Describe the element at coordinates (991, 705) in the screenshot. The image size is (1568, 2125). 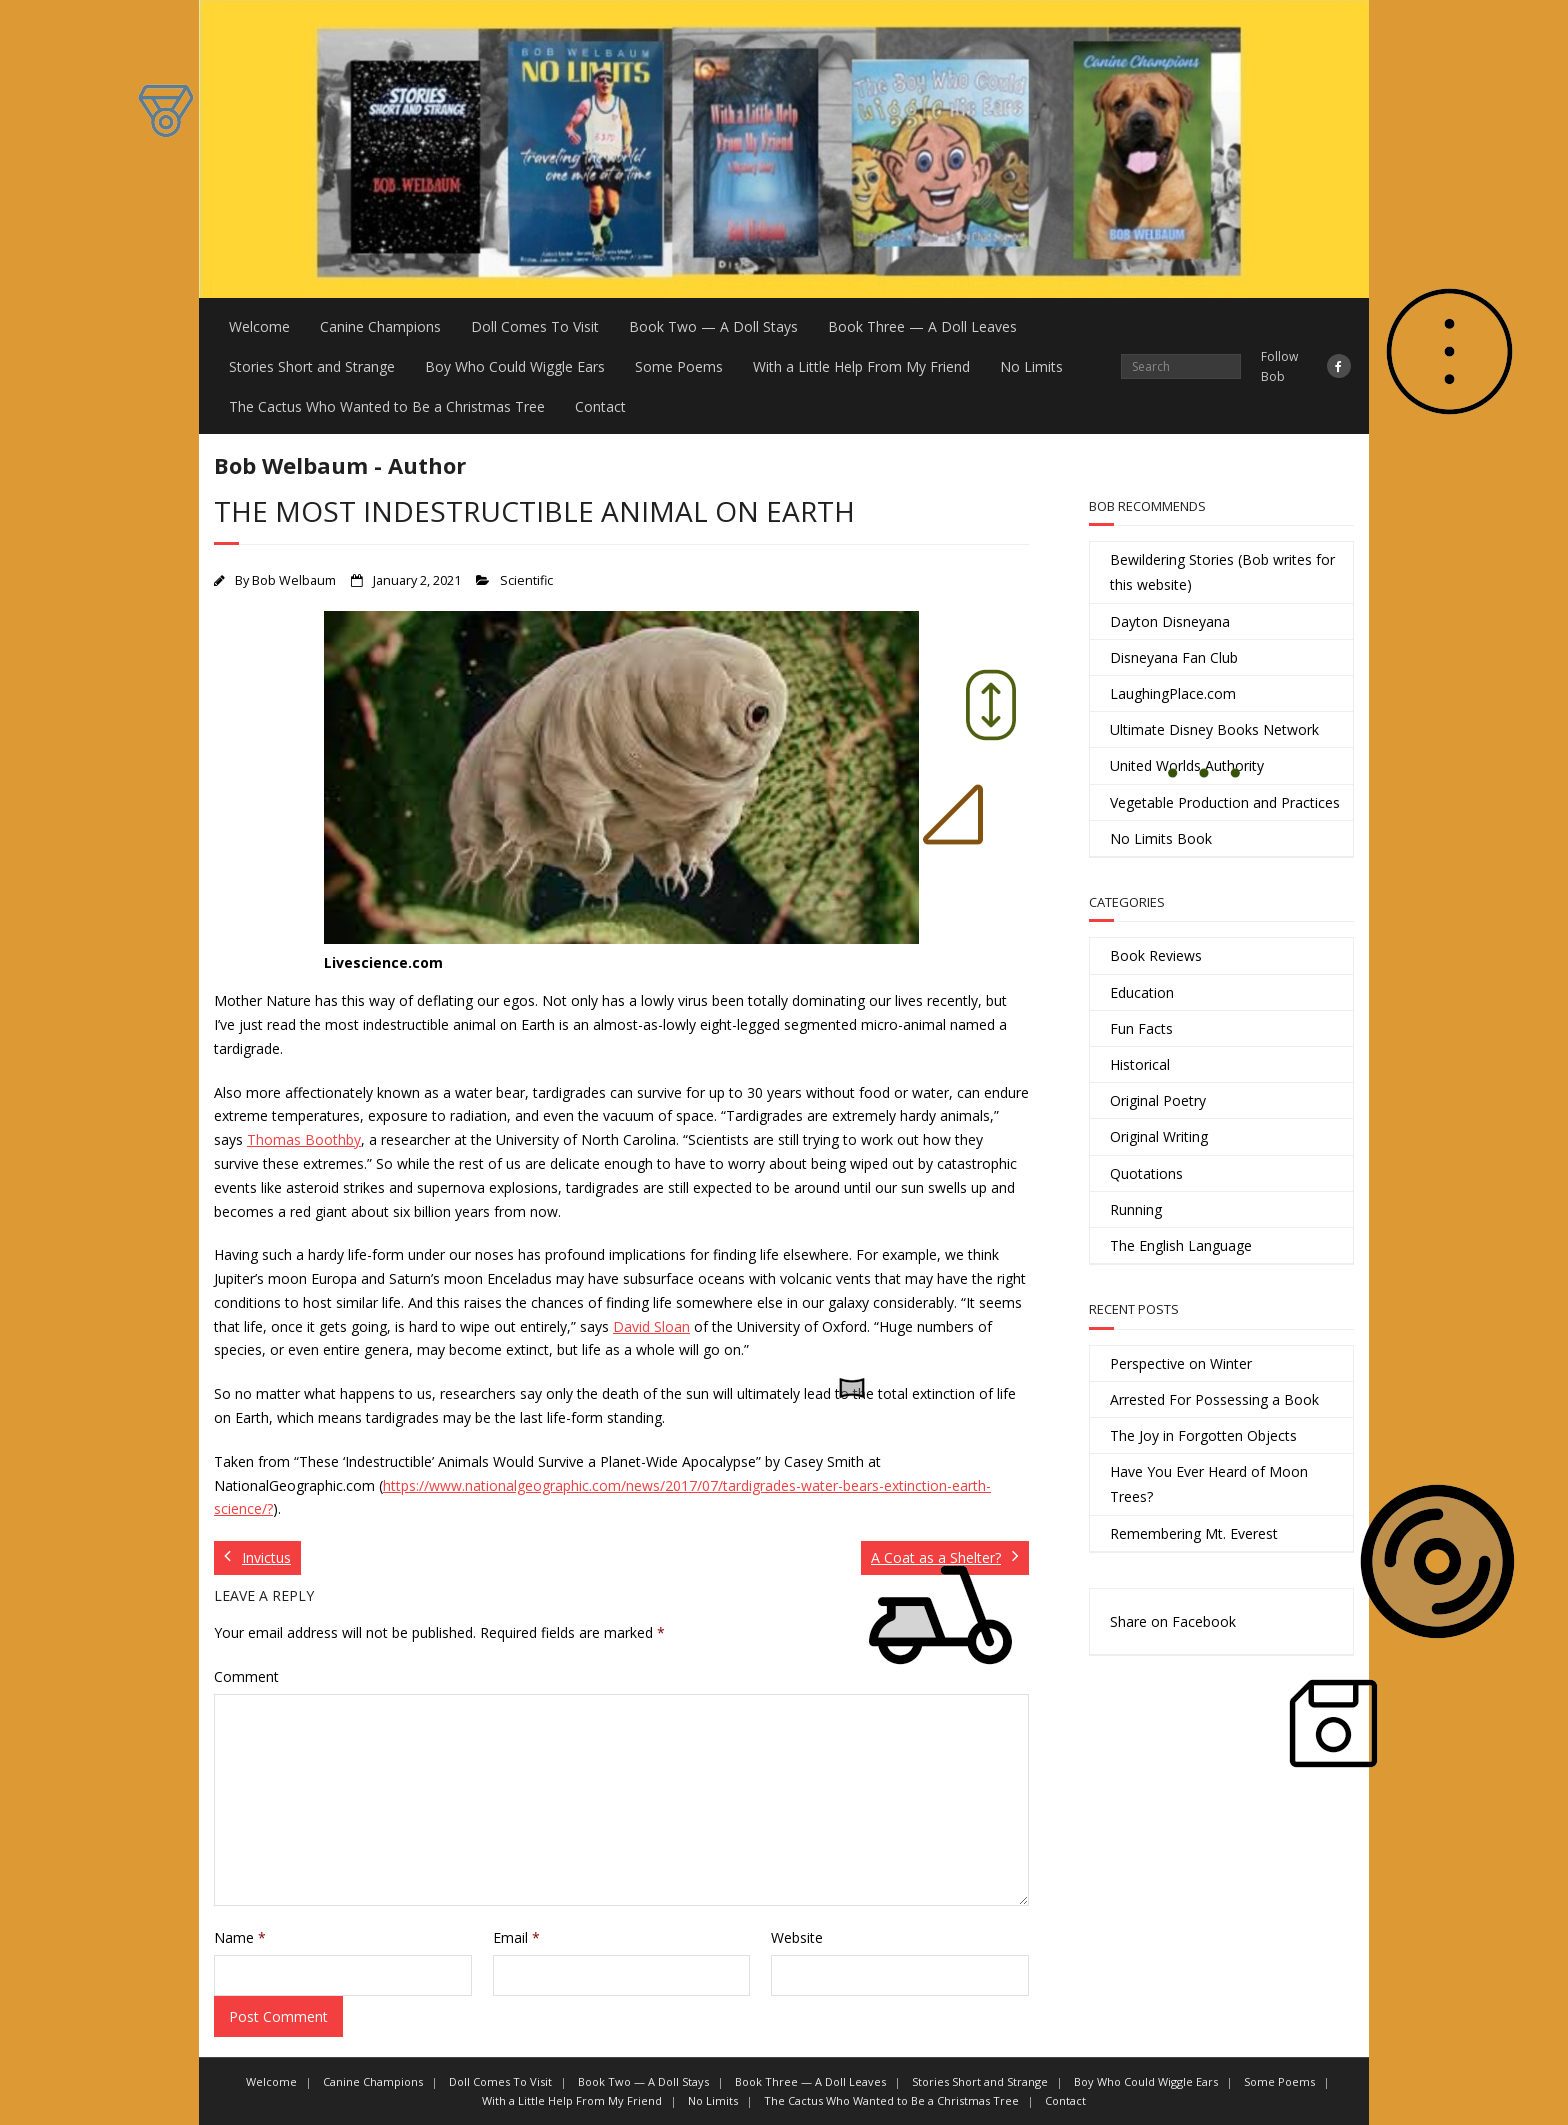
I see `scroll up or down on the page` at that location.